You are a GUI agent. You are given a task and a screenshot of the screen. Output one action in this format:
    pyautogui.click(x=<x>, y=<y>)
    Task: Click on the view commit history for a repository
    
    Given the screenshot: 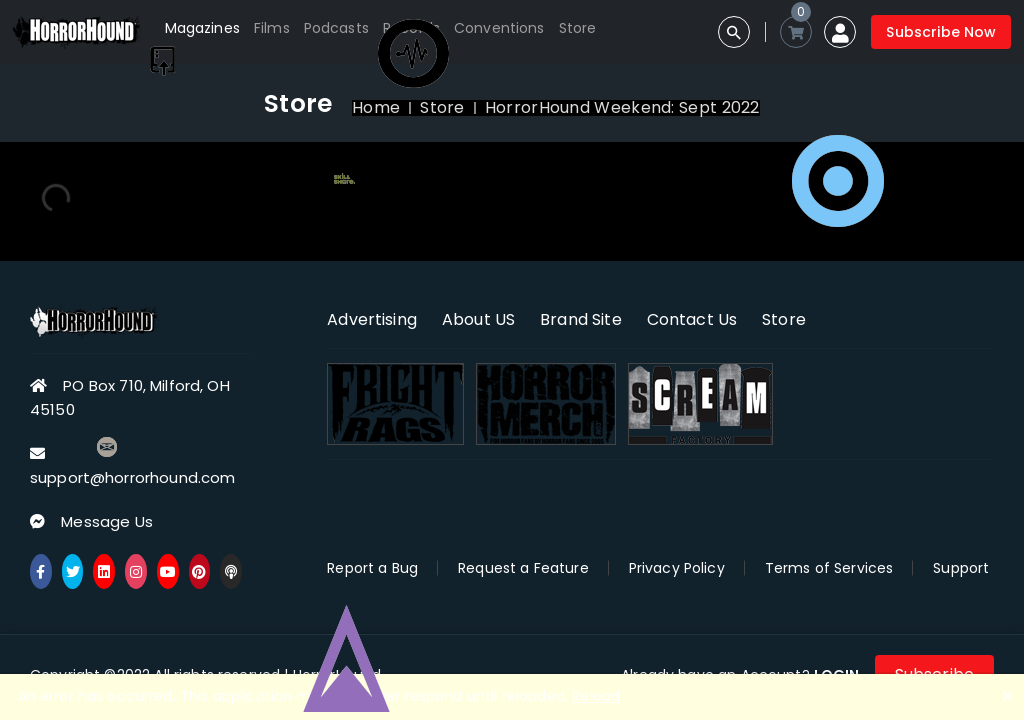 What is the action you would take?
    pyautogui.click(x=162, y=60)
    